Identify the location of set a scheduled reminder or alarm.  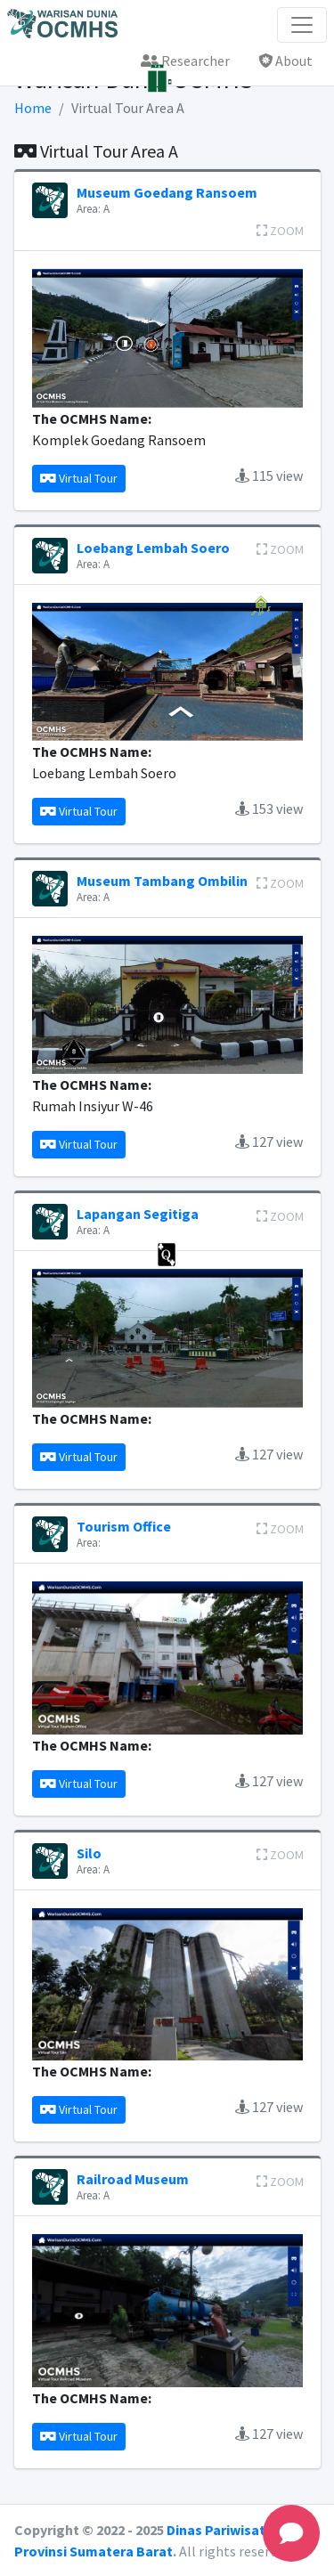
(261, 605).